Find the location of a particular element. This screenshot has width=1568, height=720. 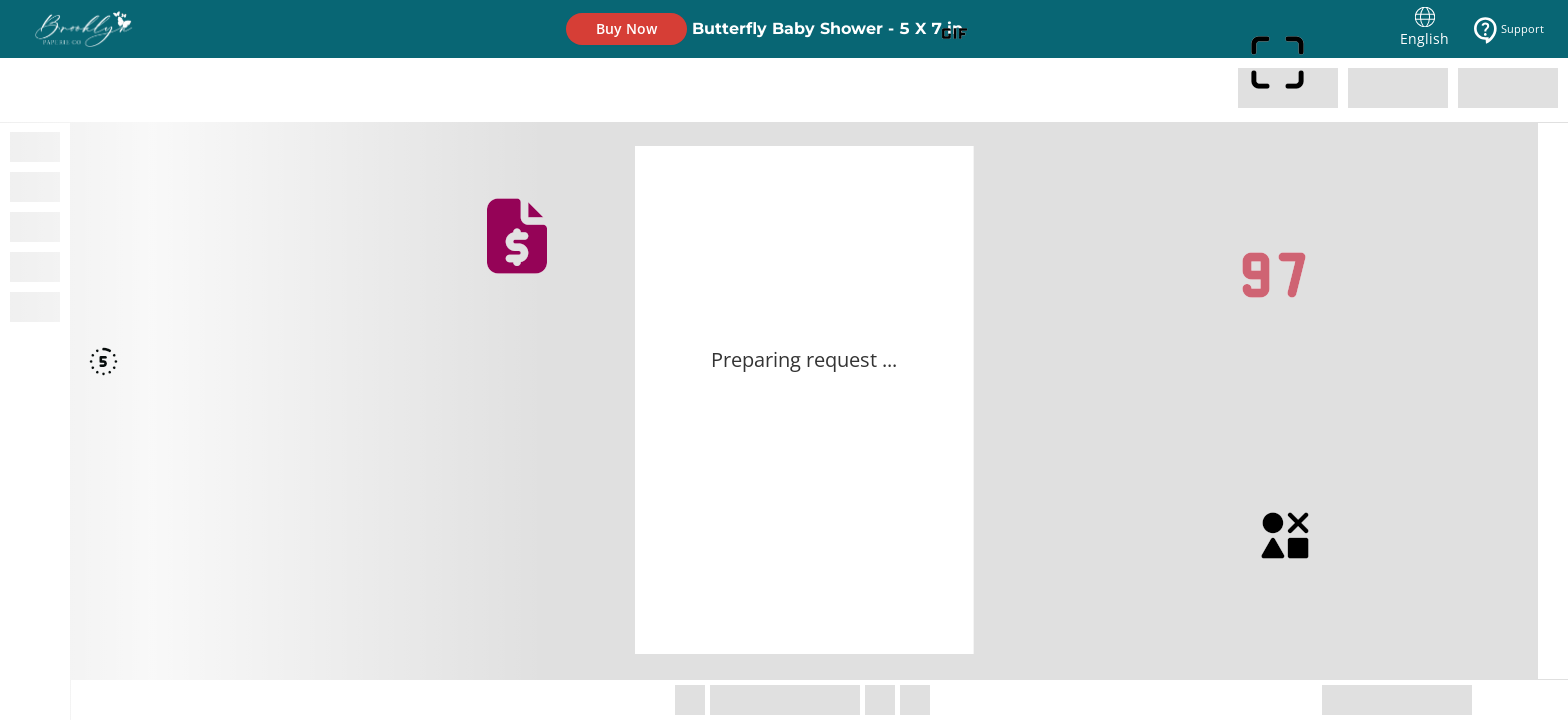

displays the number 97 as a badge or counter is located at coordinates (1274, 275).